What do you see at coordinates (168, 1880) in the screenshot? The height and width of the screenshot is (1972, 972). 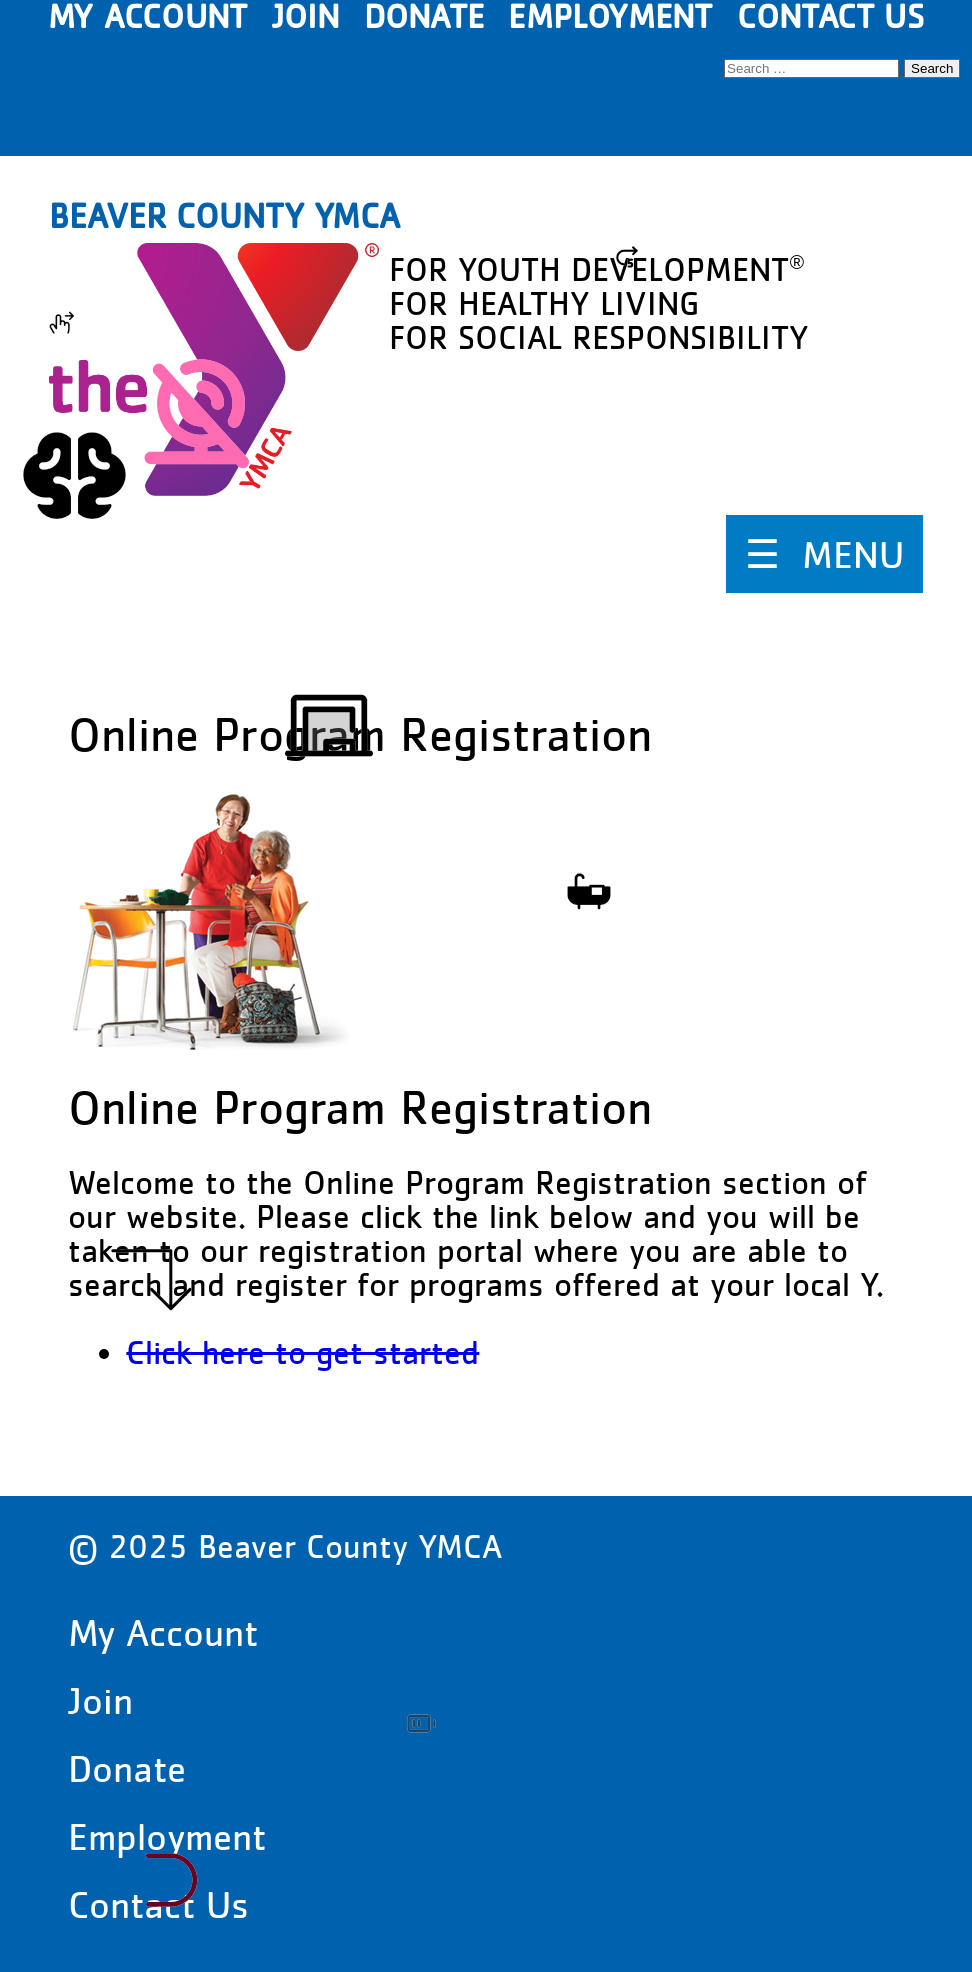 I see `indicates a proper superset relationship in mathematical notation` at bounding box center [168, 1880].